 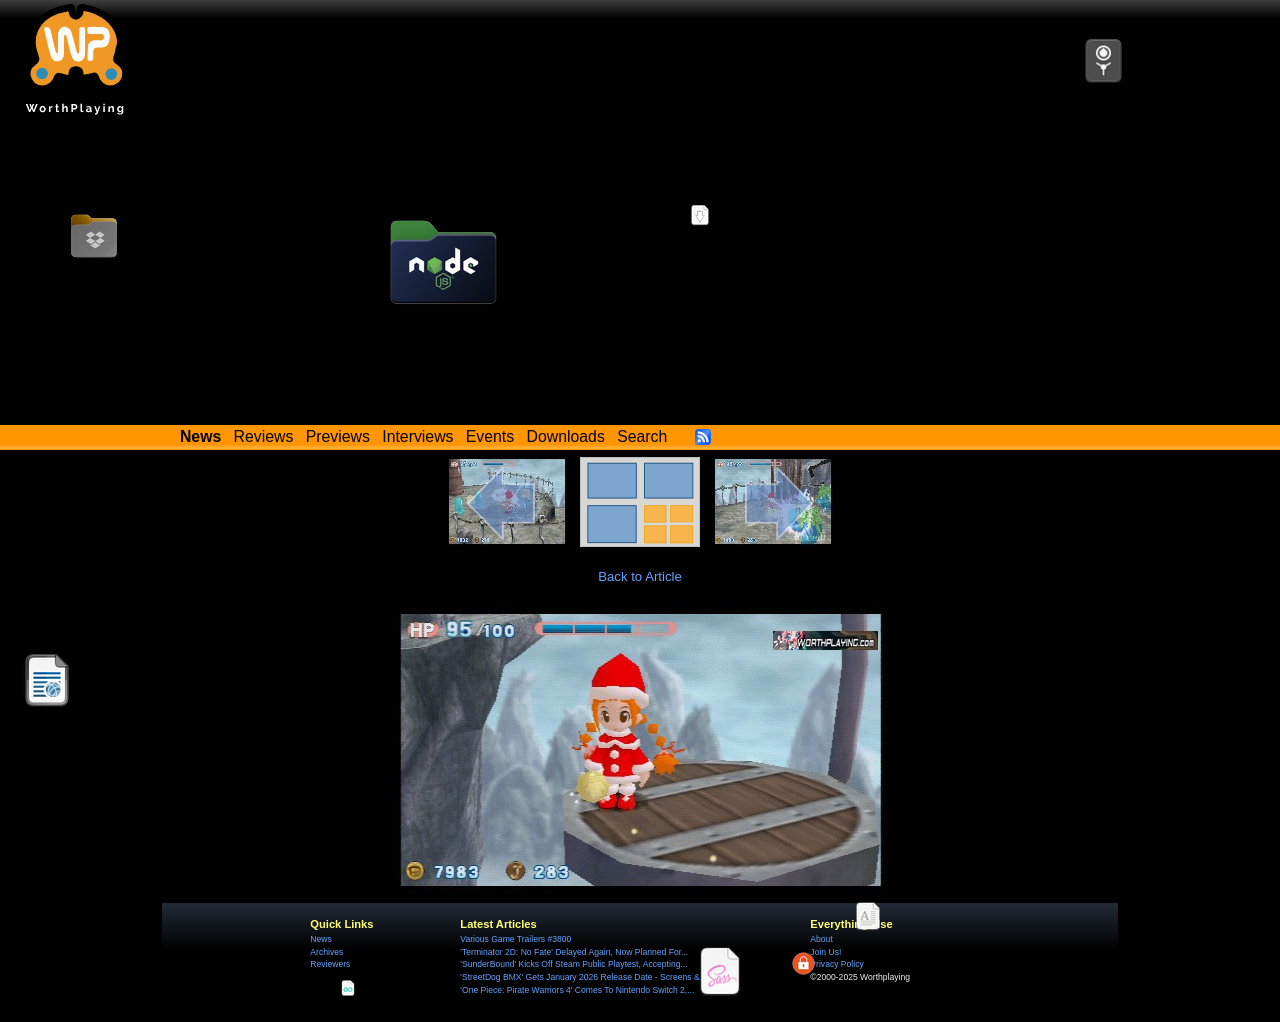 What do you see at coordinates (720, 971) in the screenshot?
I see `indicates a sass stylesheet file` at bounding box center [720, 971].